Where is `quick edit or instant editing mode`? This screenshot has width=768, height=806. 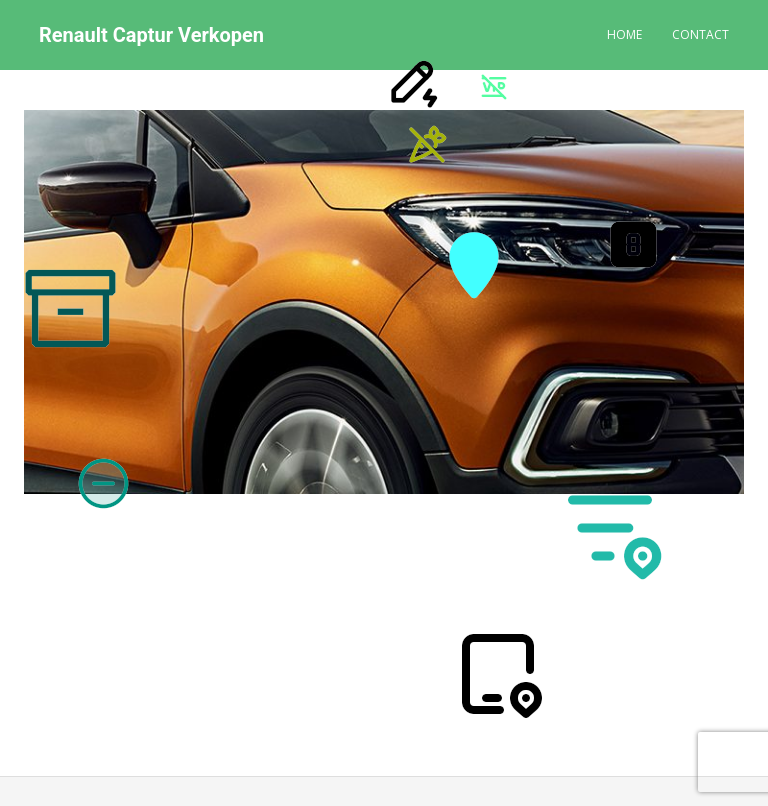 quick edit or instant editing mode is located at coordinates (413, 81).